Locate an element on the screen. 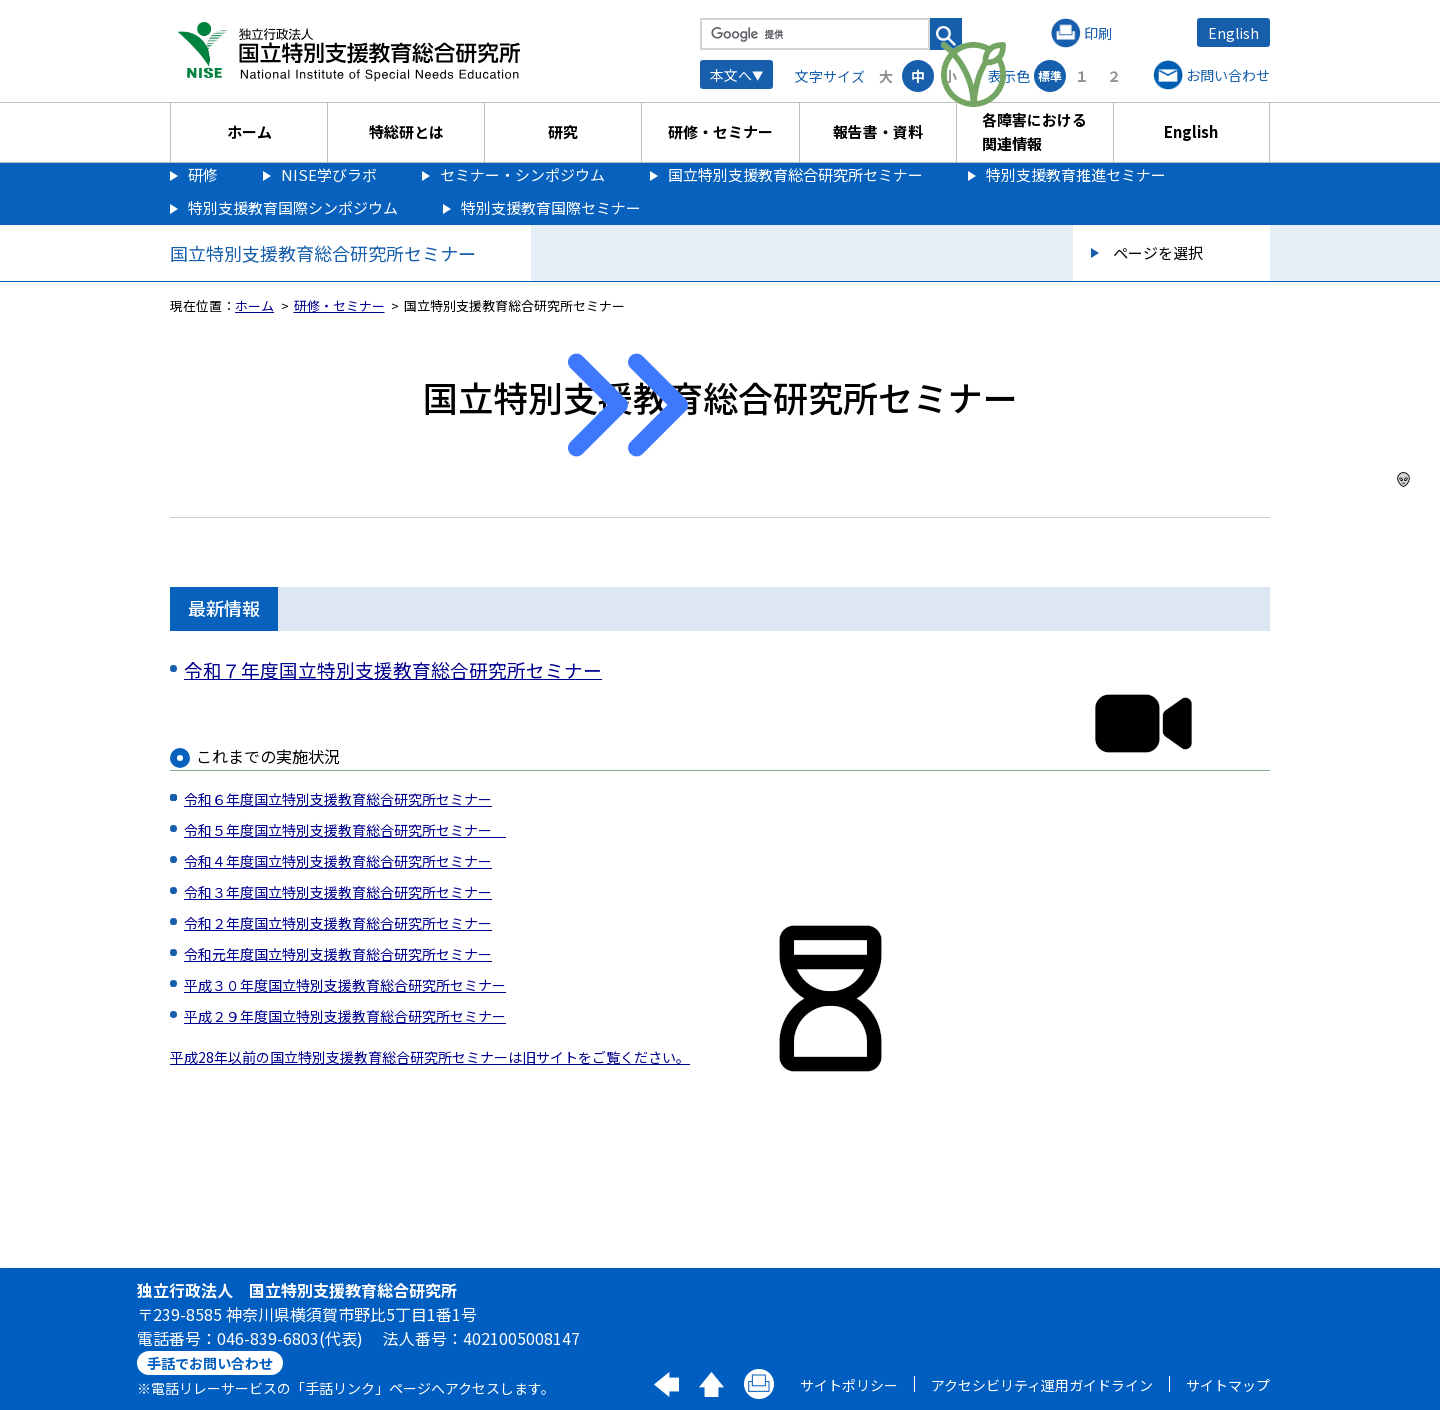  skip forward or advance quickly is located at coordinates (628, 405).